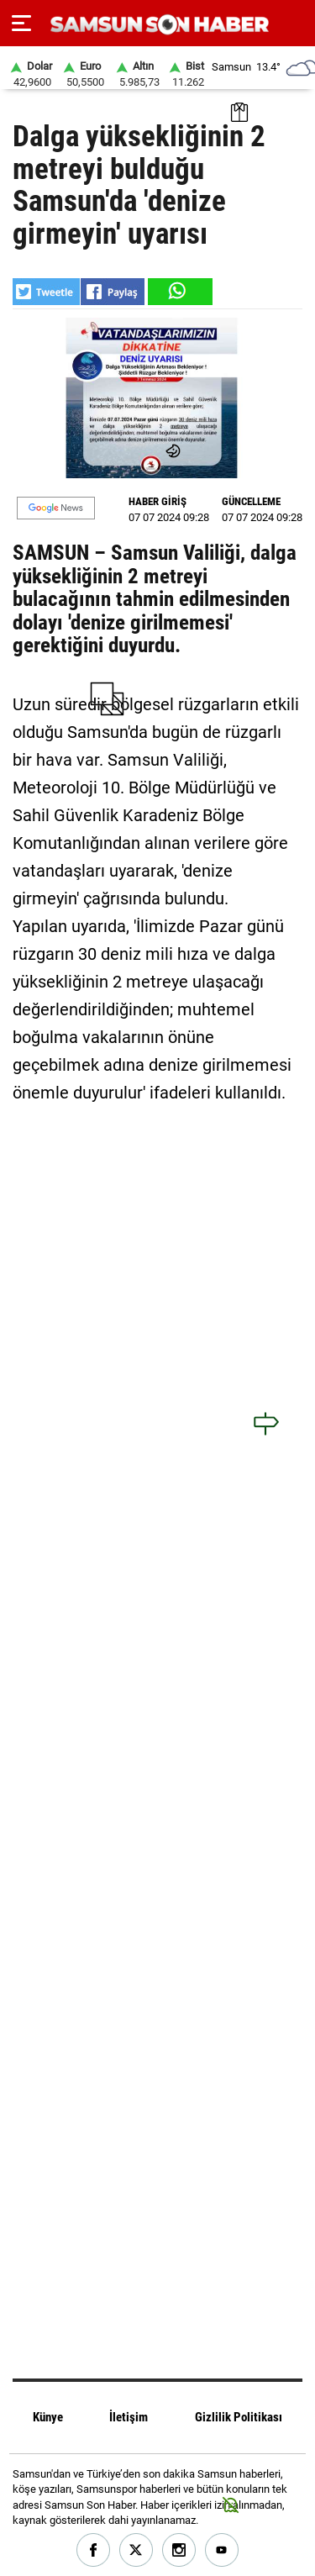 The image size is (315, 2576). I want to click on view folded laundry or clothing items, so click(239, 113).